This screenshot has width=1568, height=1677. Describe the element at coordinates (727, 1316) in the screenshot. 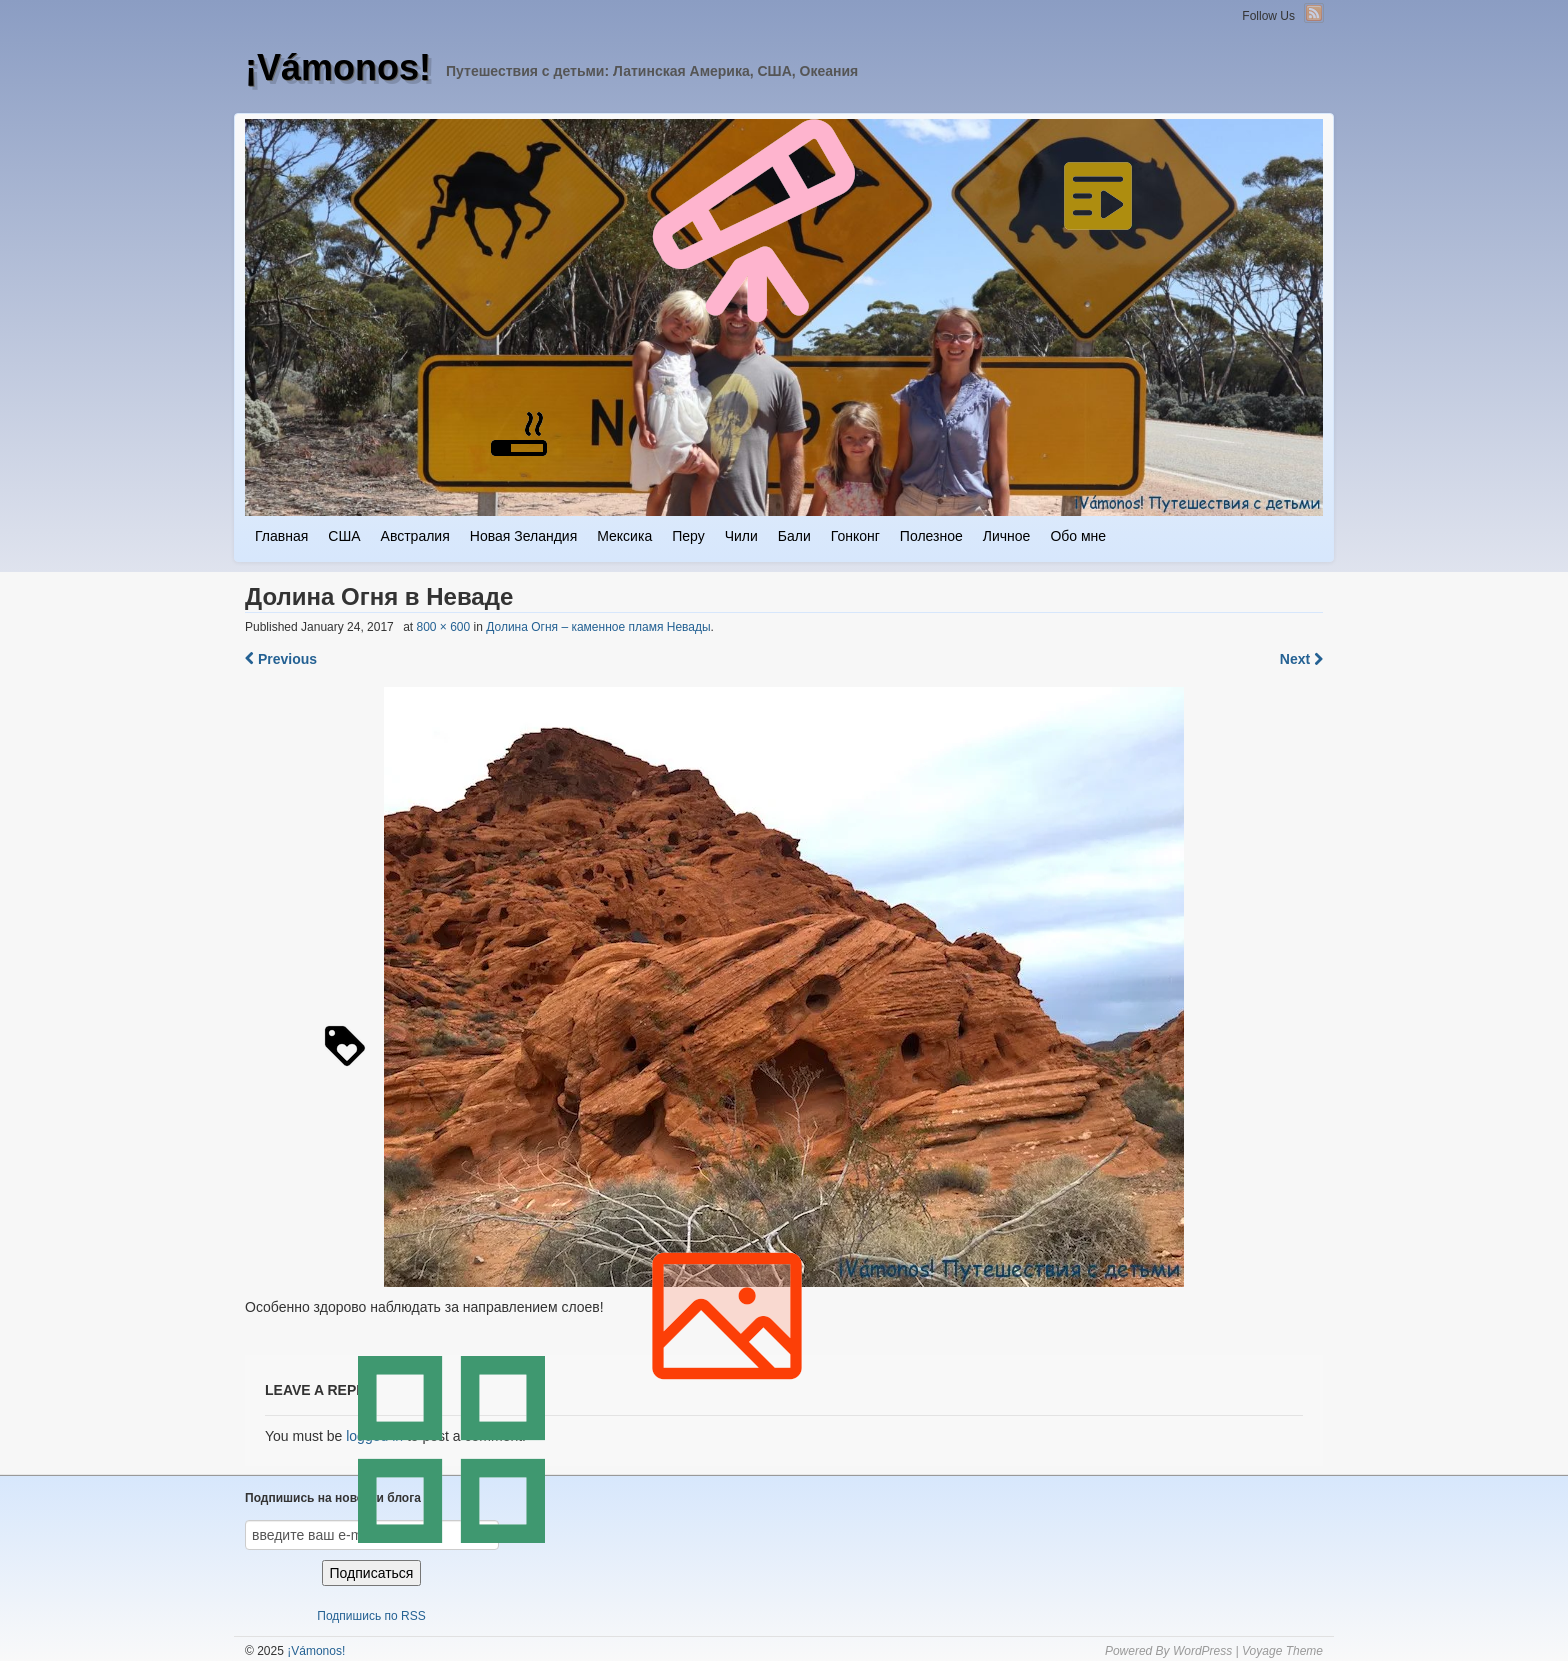

I see `view or open an image file` at that location.